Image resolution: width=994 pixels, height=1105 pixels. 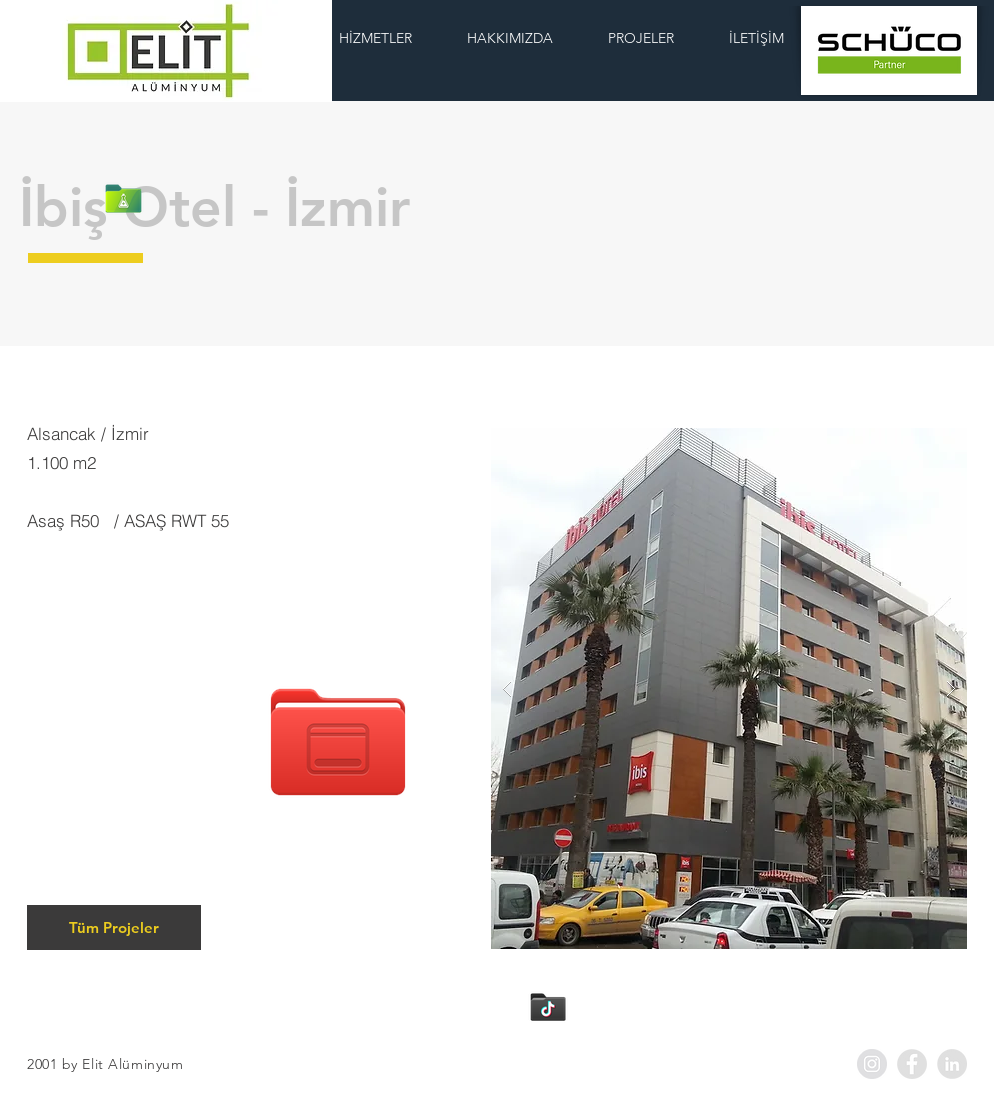 I want to click on folder for science or chemistry-related files, so click(x=123, y=199).